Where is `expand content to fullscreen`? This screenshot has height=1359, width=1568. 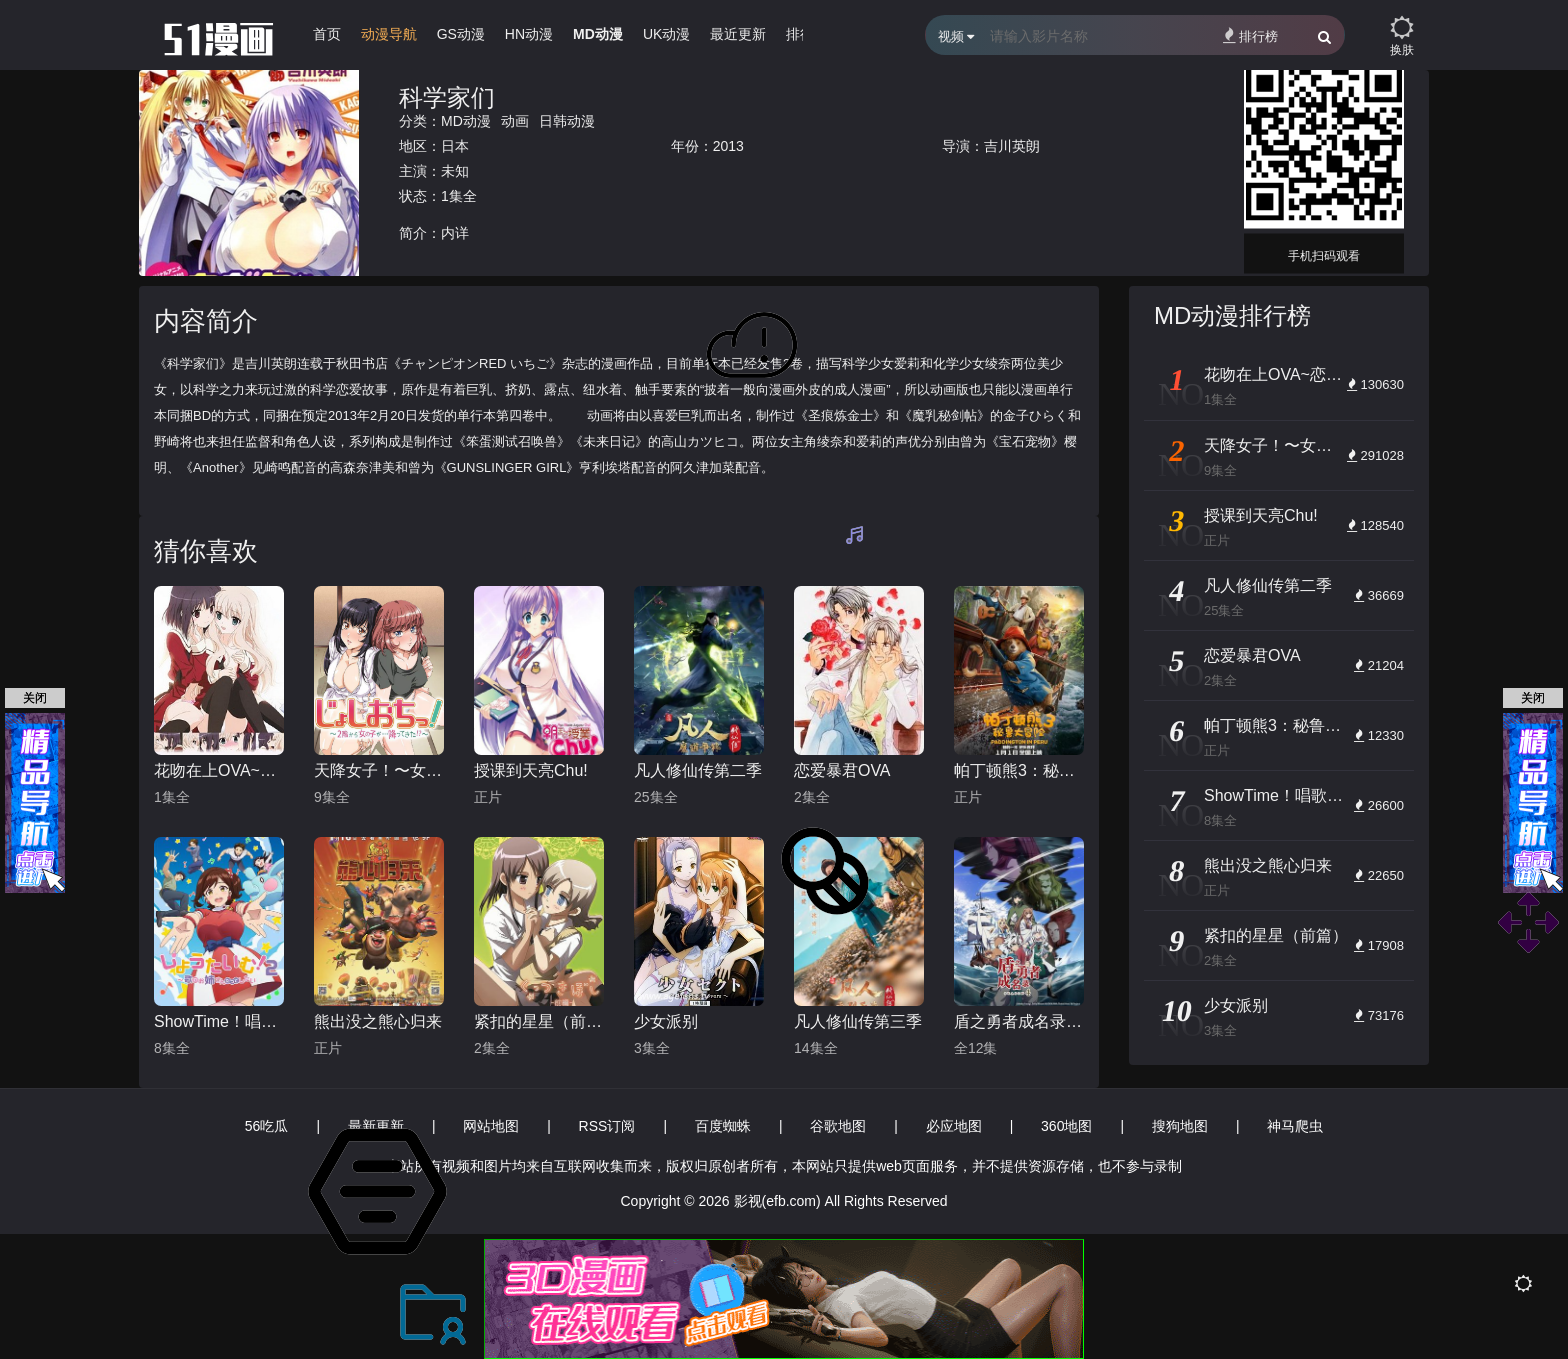 expand content to fullscreen is located at coordinates (1528, 922).